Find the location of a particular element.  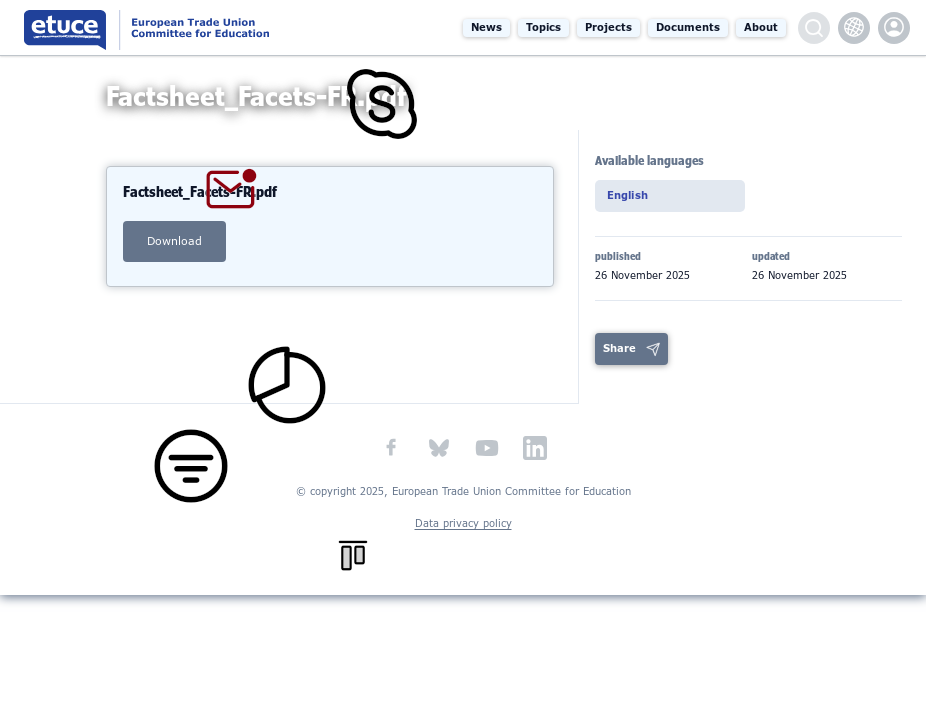

open filter options is located at coordinates (191, 466).